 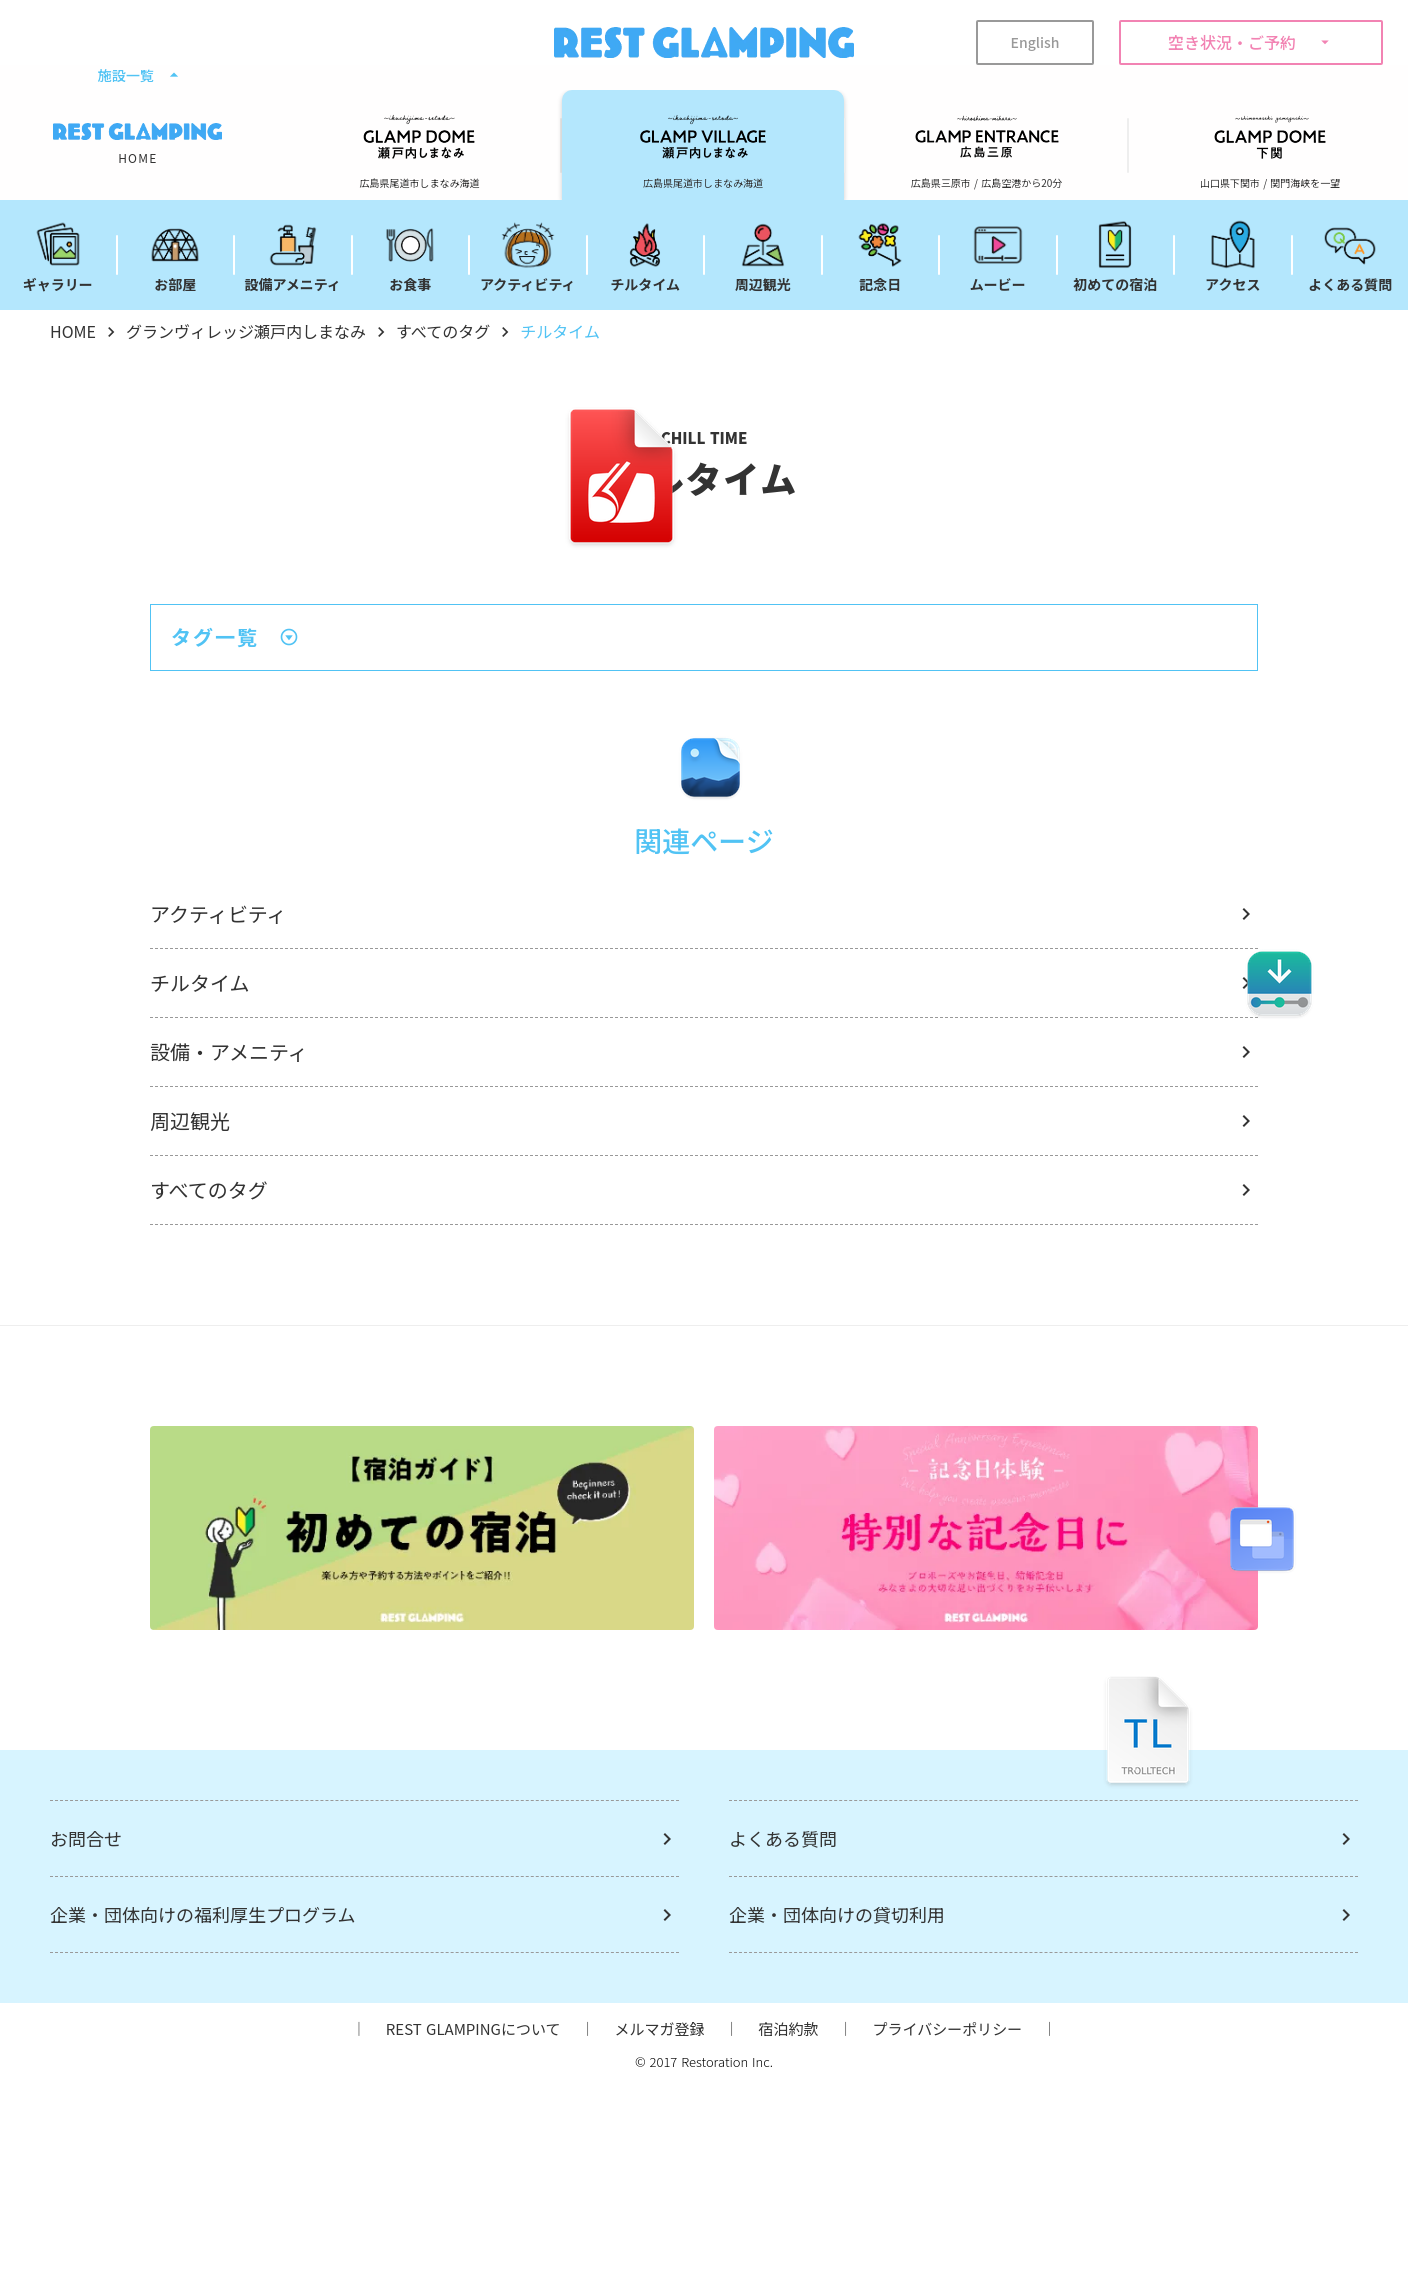 What do you see at coordinates (1262, 1539) in the screenshot?
I see `manage startup applications and session settings` at bounding box center [1262, 1539].